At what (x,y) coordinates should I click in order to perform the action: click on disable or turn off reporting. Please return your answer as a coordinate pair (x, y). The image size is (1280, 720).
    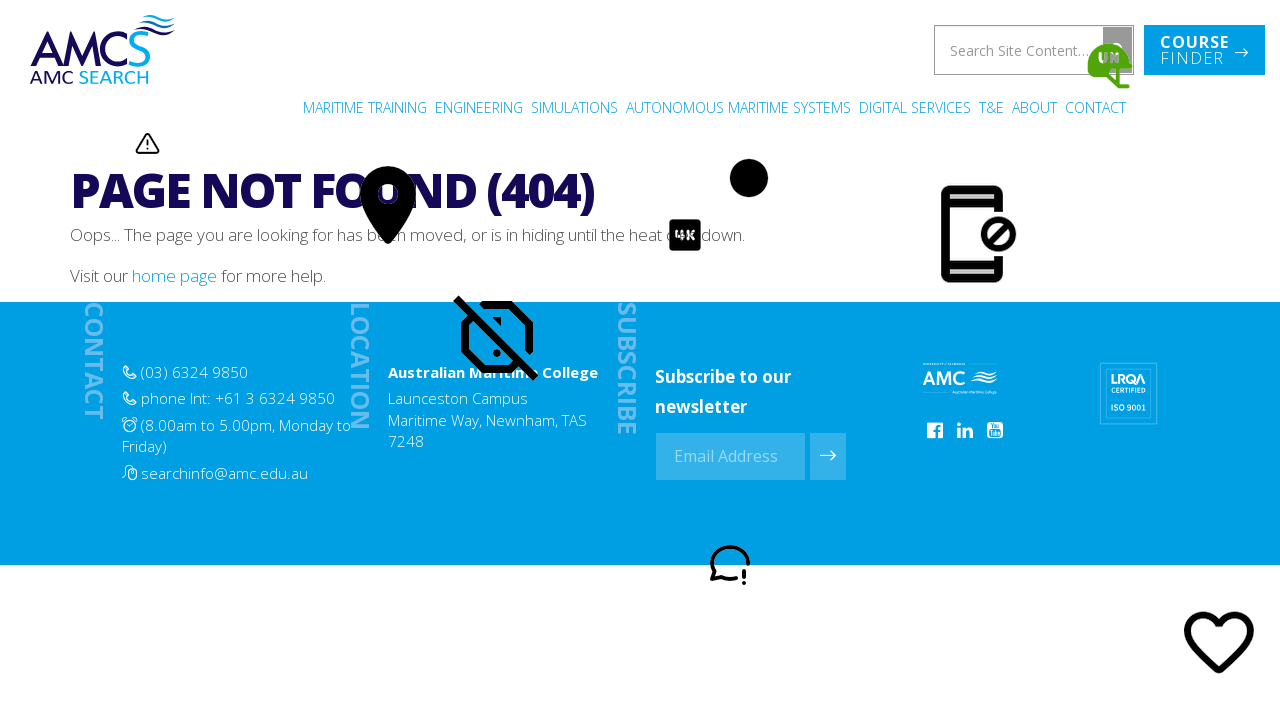
    Looking at the image, I should click on (497, 337).